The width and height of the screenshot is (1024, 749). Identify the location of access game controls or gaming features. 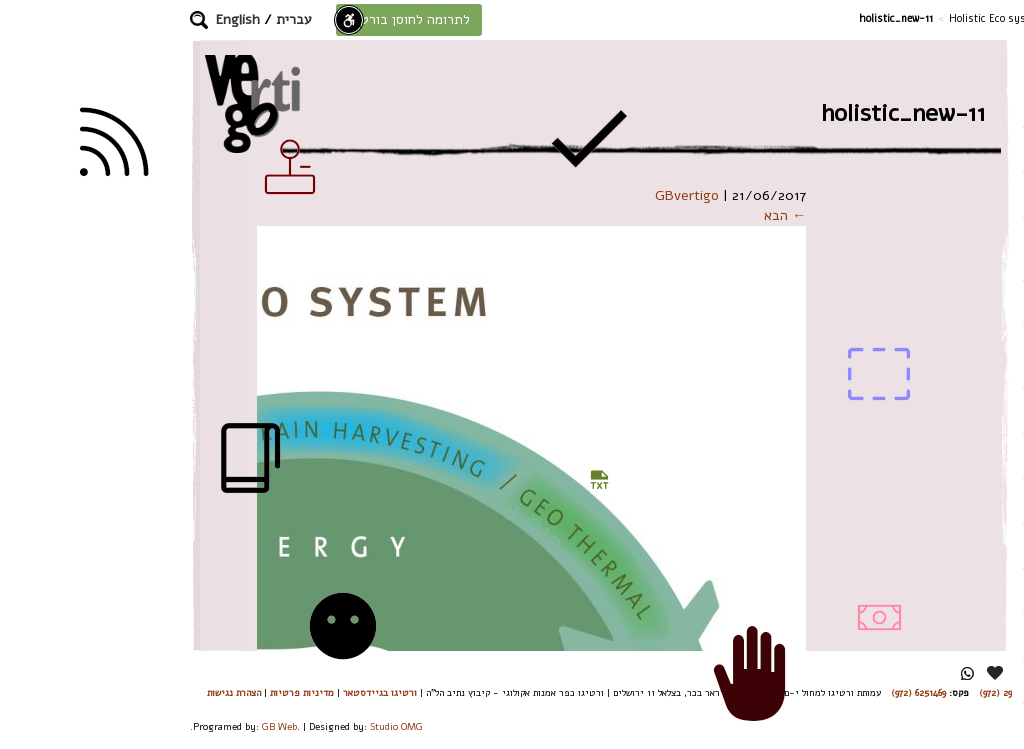
(290, 169).